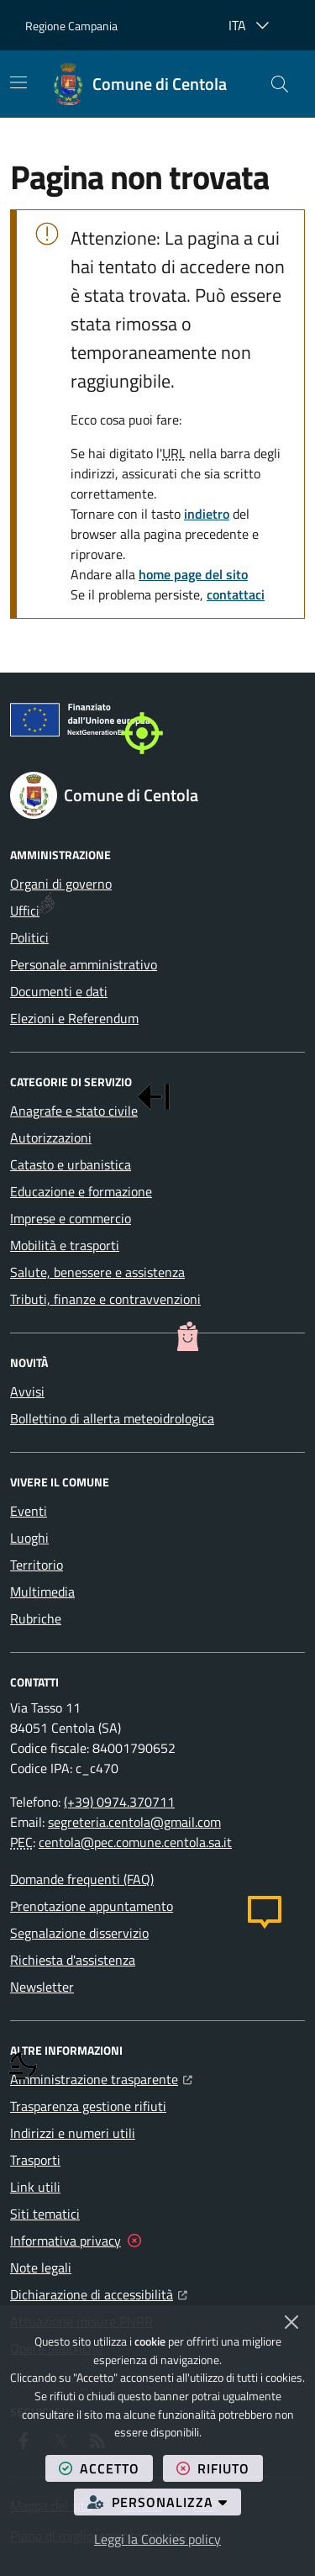  Describe the element at coordinates (45, 904) in the screenshot. I see `open jitsi video conferencing app` at that location.